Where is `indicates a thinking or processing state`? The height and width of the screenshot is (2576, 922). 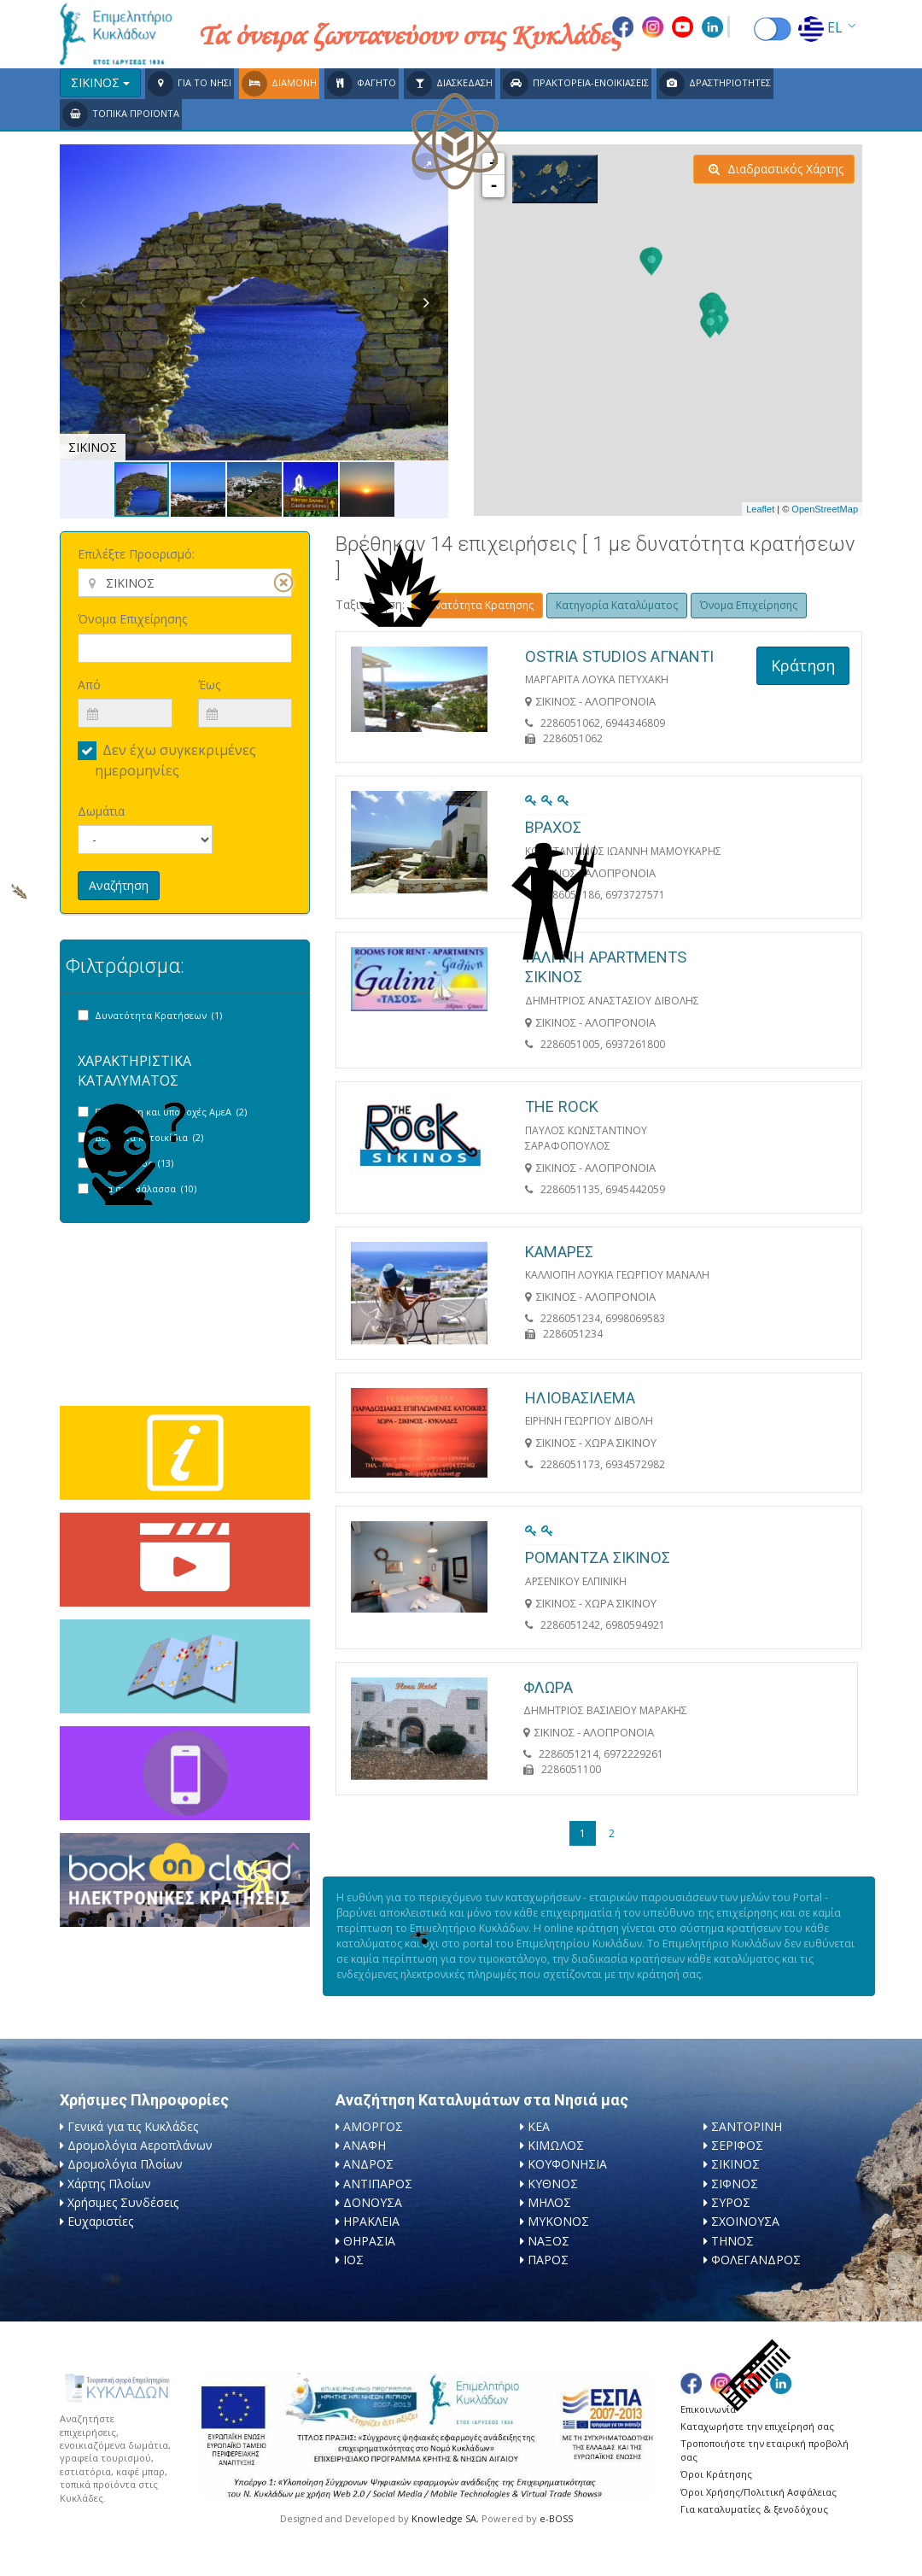 indicates a thinking or processing state is located at coordinates (135, 1151).